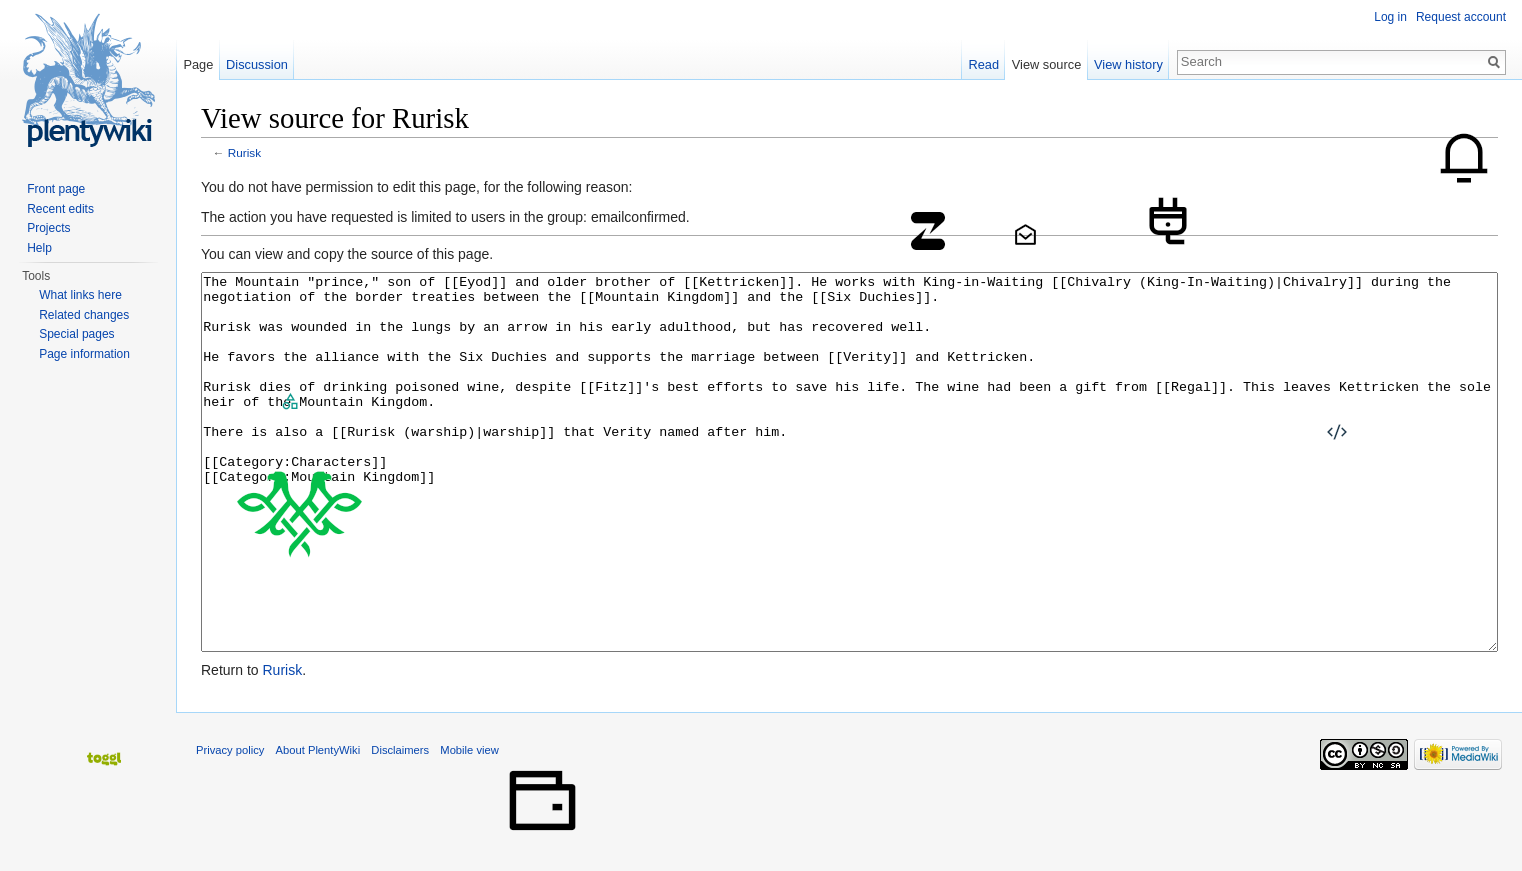 This screenshot has width=1522, height=871. What do you see at coordinates (1464, 157) in the screenshot?
I see `notification or alert indicator` at bounding box center [1464, 157].